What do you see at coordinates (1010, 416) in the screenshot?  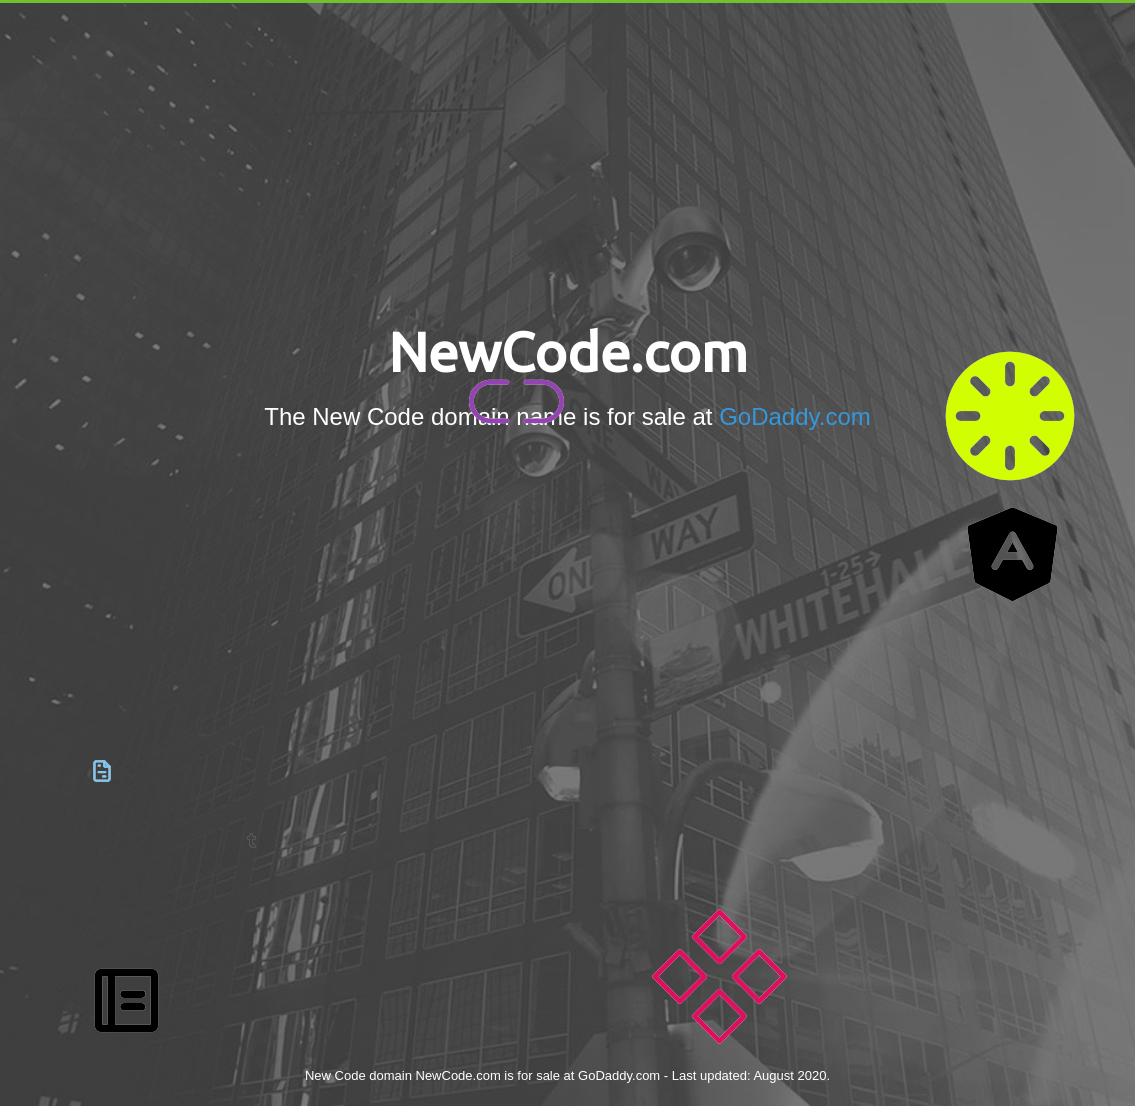 I see `loading content in progress` at bounding box center [1010, 416].